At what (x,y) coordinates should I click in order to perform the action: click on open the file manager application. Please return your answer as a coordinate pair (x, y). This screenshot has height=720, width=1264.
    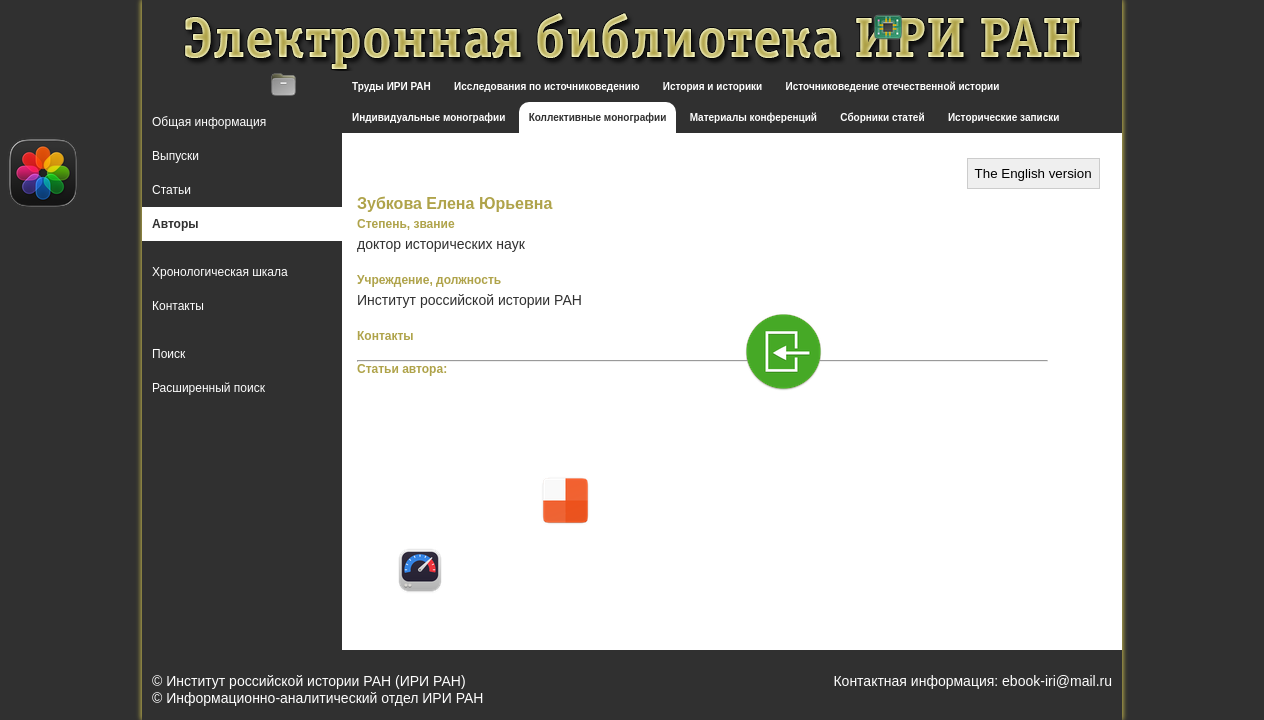
    Looking at the image, I should click on (283, 84).